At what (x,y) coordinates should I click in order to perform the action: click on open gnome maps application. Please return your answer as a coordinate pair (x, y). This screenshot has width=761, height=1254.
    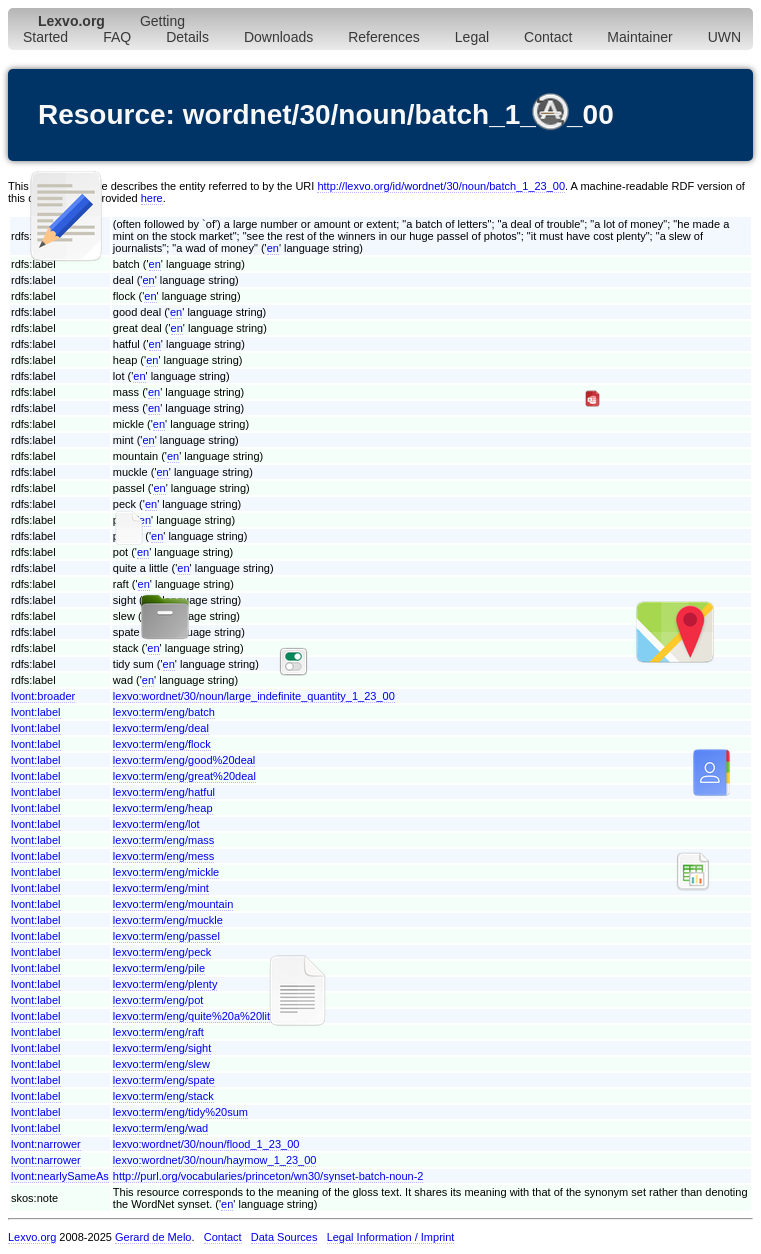
    Looking at the image, I should click on (675, 632).